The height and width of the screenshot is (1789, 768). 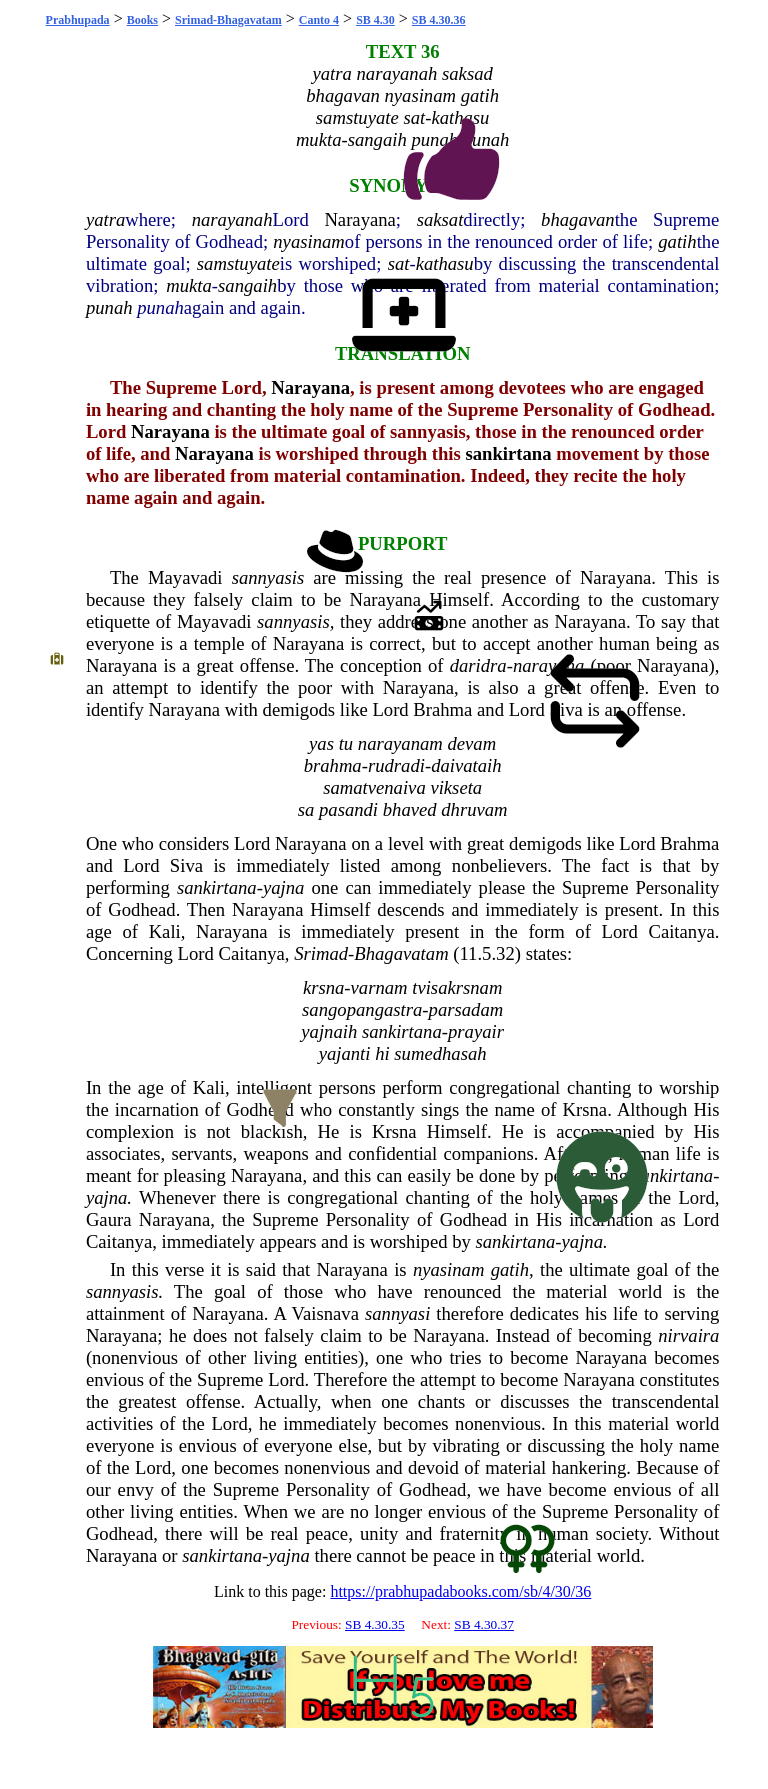 What do you see at coordinates (602, 1177) in the screenshot?
I see `react with a playful or silly expression` at bounding box center [602, 1177].